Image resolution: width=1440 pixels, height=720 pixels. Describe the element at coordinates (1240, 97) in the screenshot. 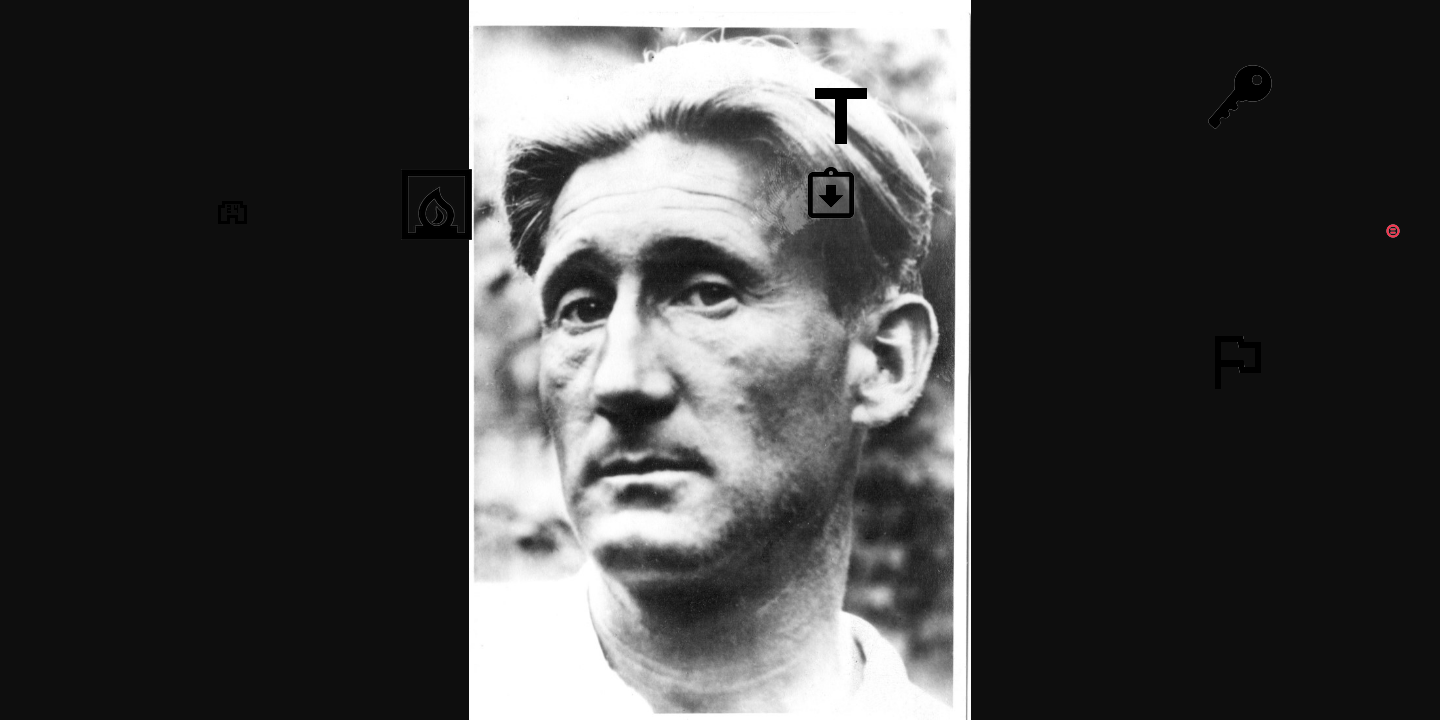

I see `access security or password settings` at that location.